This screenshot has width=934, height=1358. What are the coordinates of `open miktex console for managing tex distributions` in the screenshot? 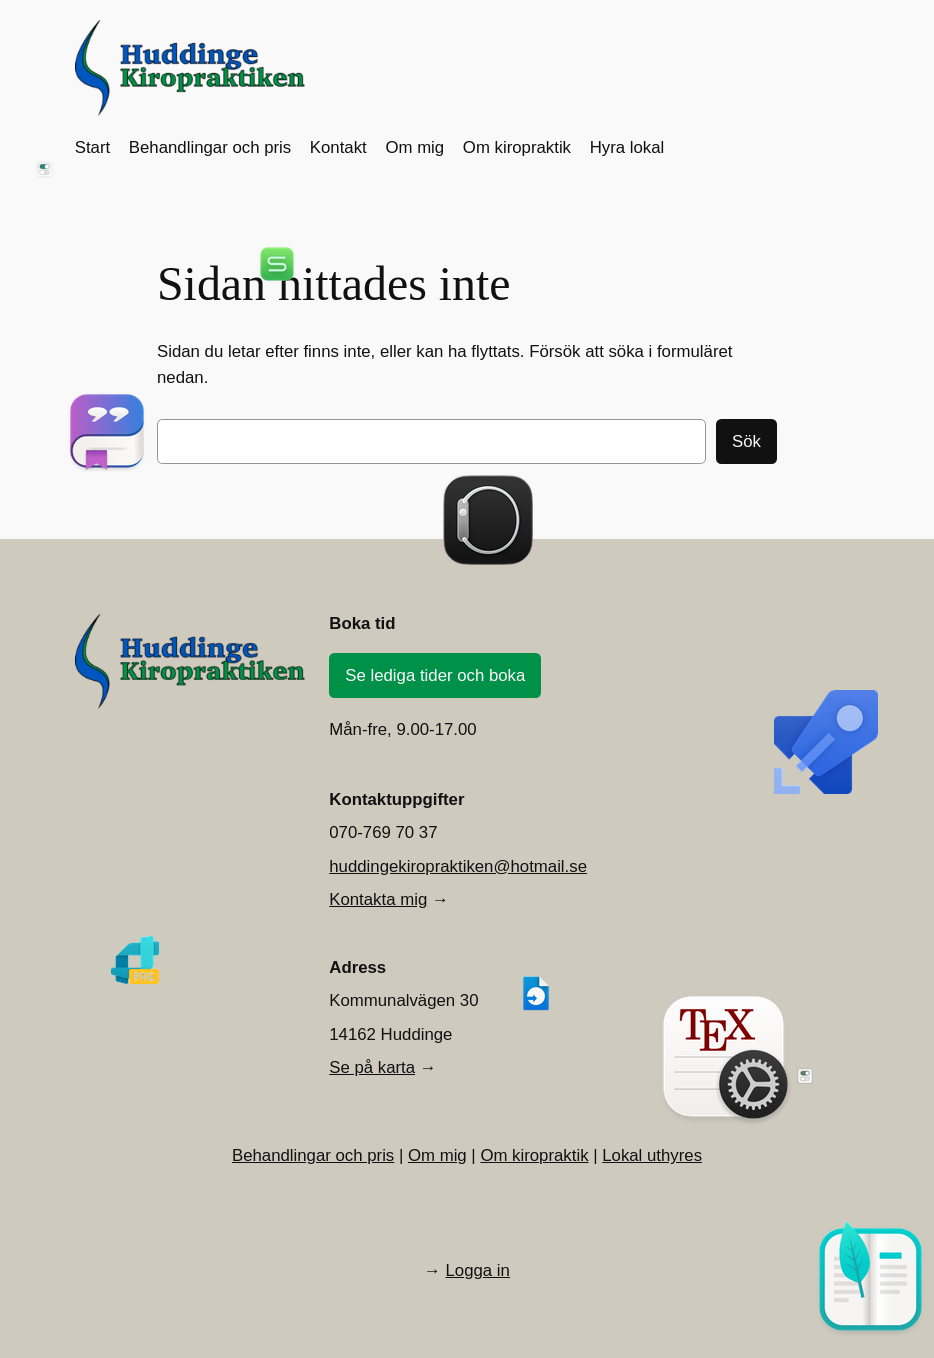 It's located at (723, 1056).